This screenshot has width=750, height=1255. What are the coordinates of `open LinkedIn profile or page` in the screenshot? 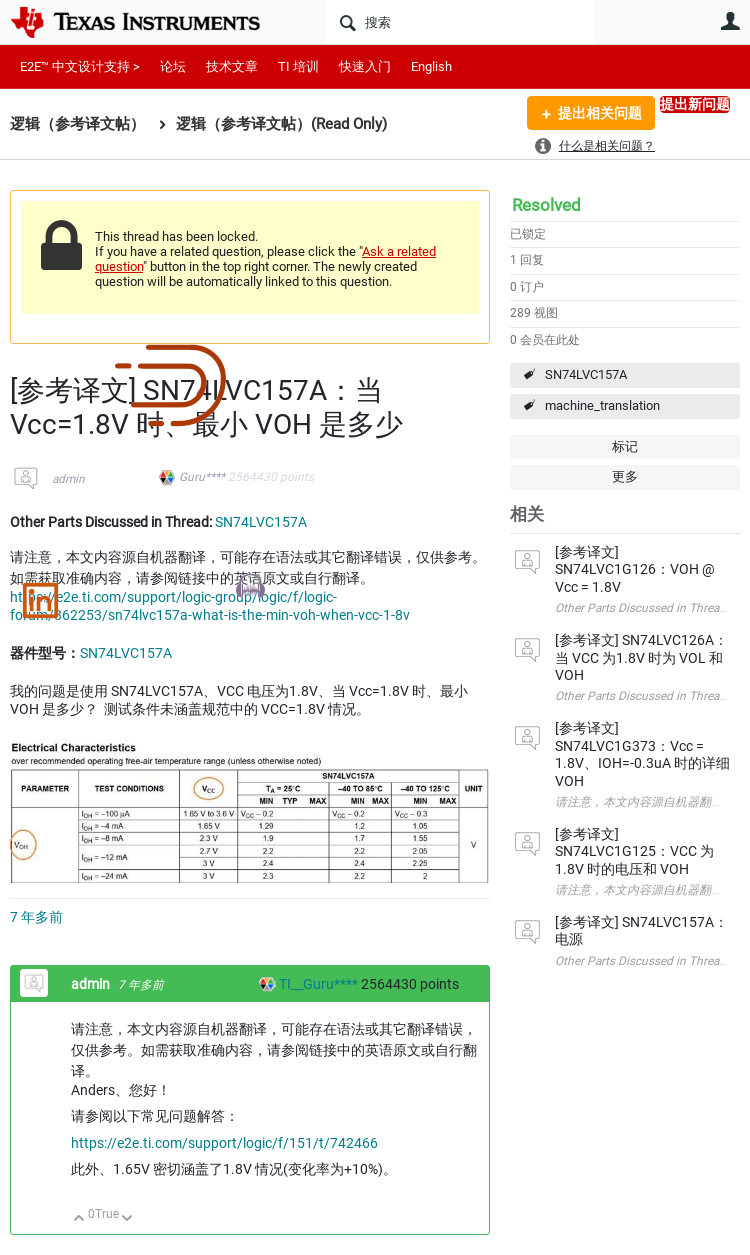 It's located at (40, 600).